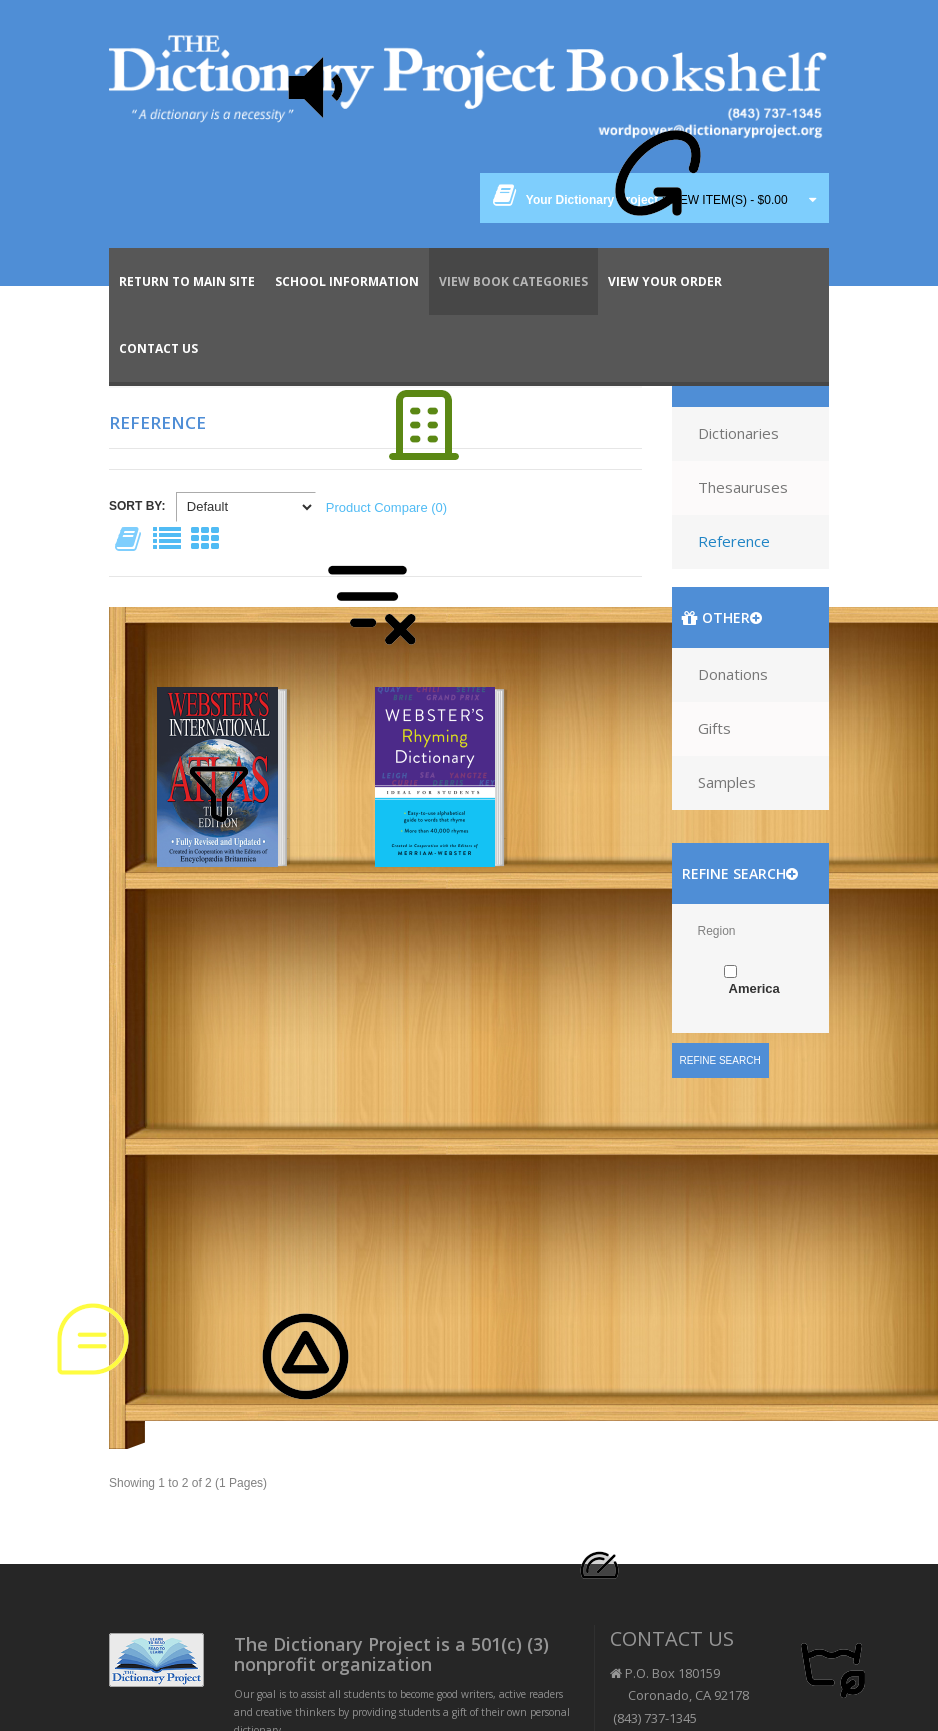 The height and width of the screenshot is (1731, 938). Describe the element at coordinates (315, 87) in the screenshot. I see `decrease audio volume` at that location.